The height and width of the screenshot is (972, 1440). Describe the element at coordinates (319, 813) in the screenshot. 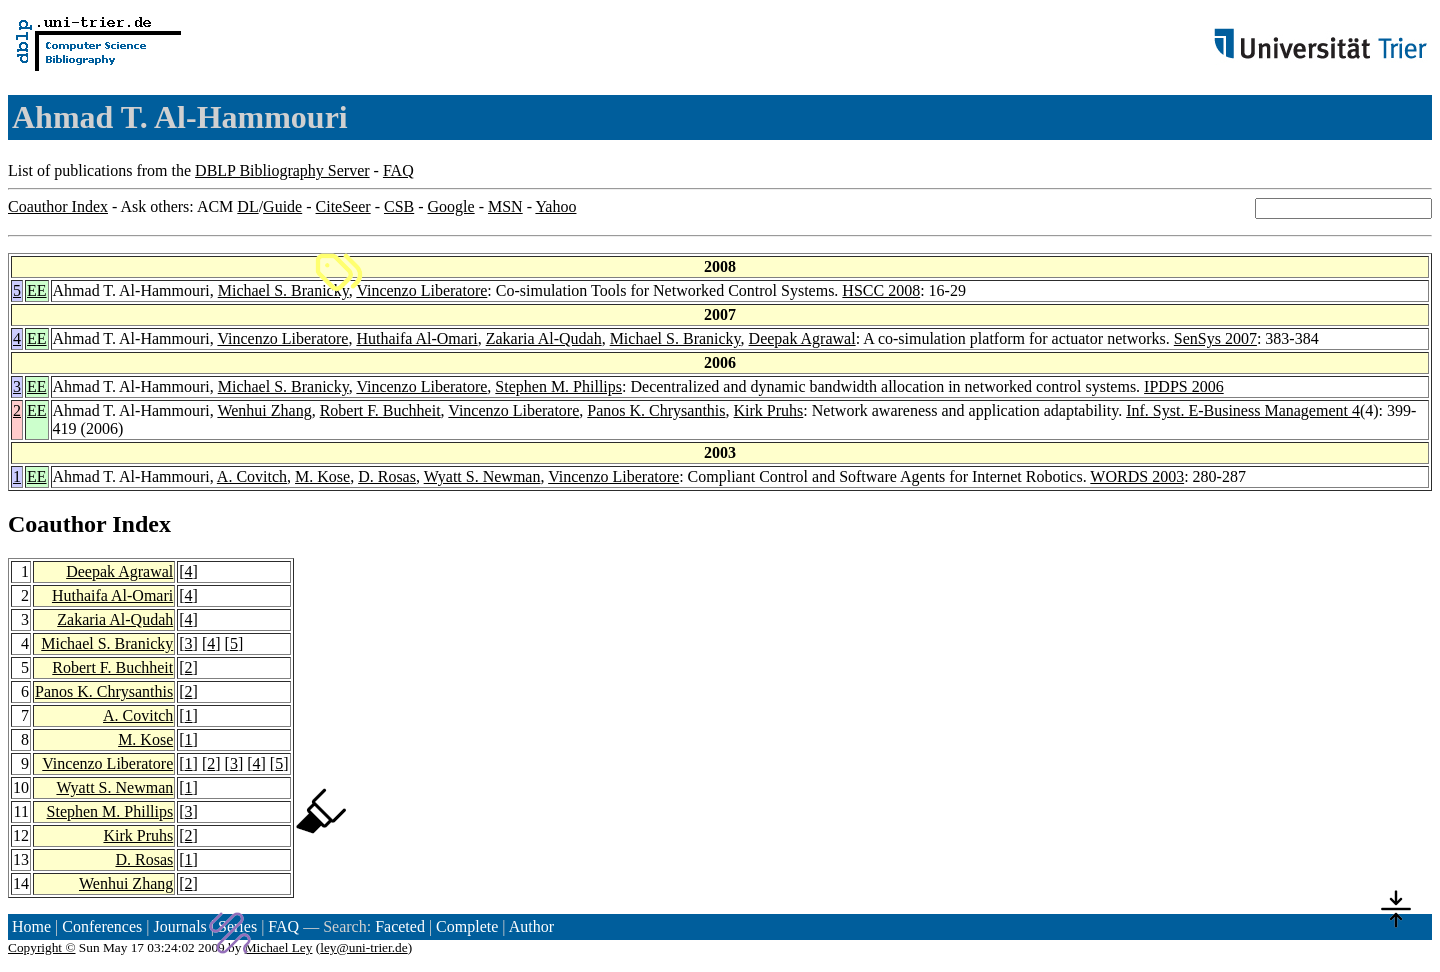

I see `highlight or mark selected text` at that location.